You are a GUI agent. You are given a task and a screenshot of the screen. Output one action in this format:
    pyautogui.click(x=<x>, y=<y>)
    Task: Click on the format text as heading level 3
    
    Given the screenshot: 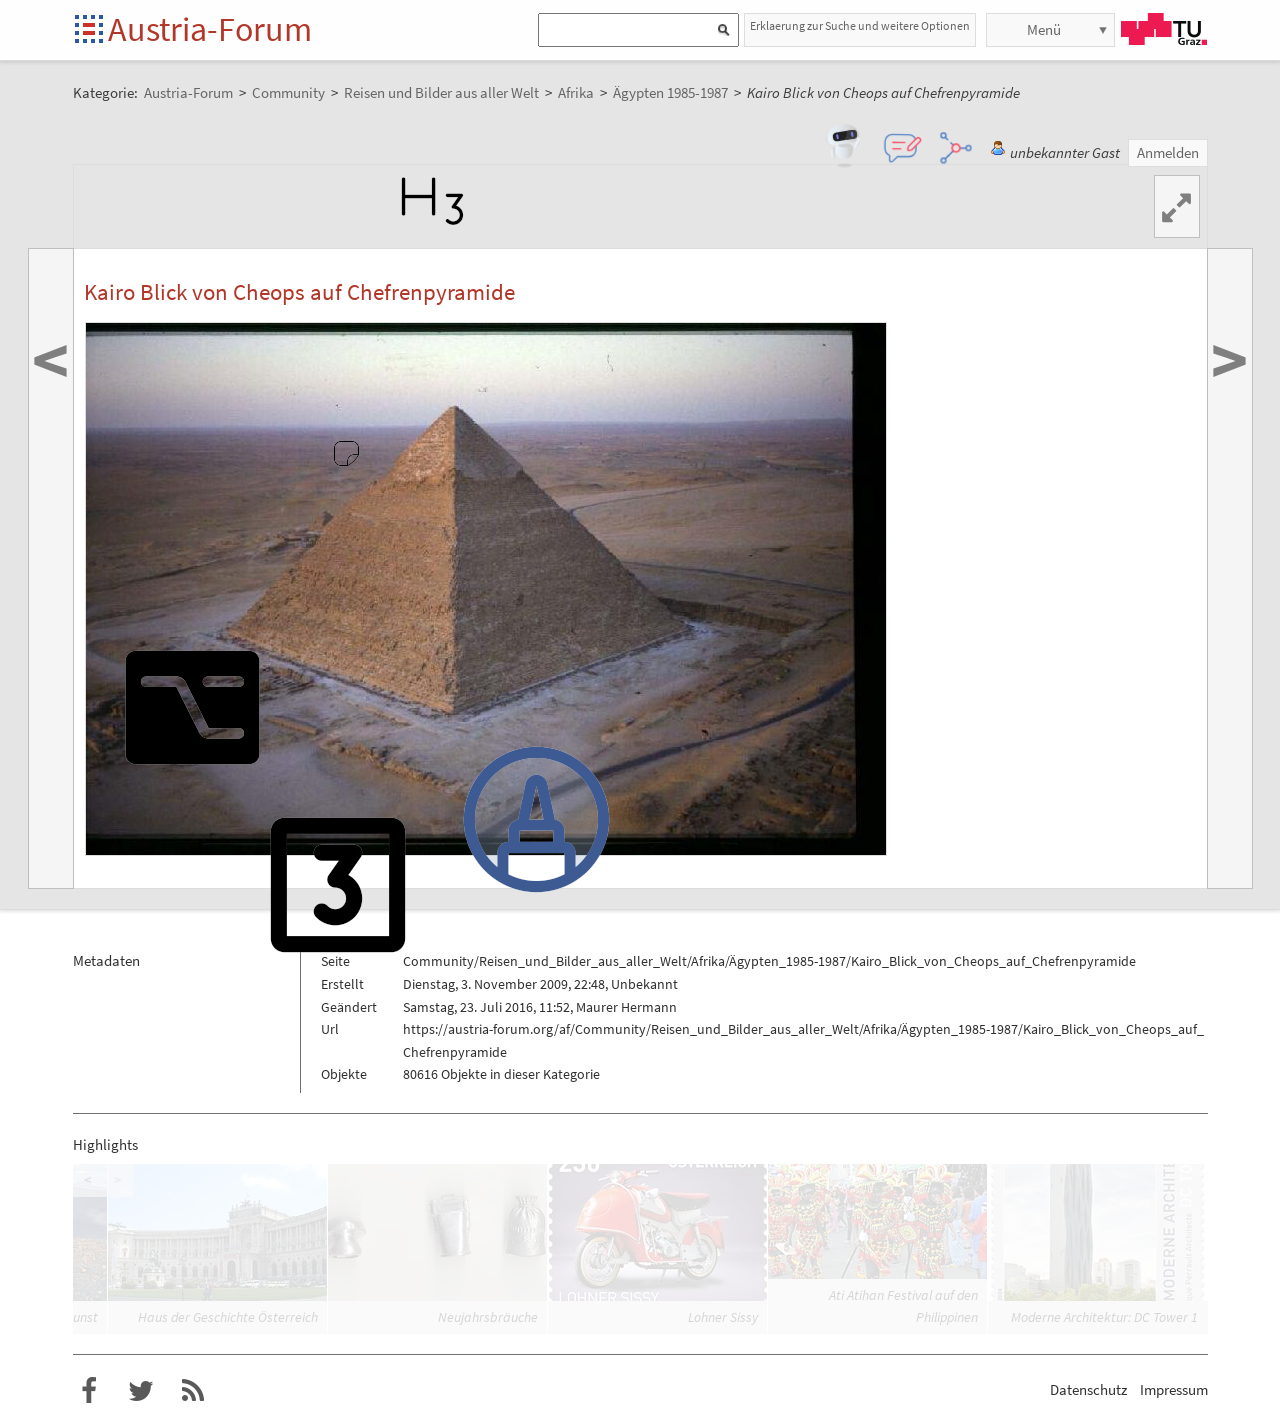 What is the action you would take?
    pyautogui.click(x=429, y=200)
    